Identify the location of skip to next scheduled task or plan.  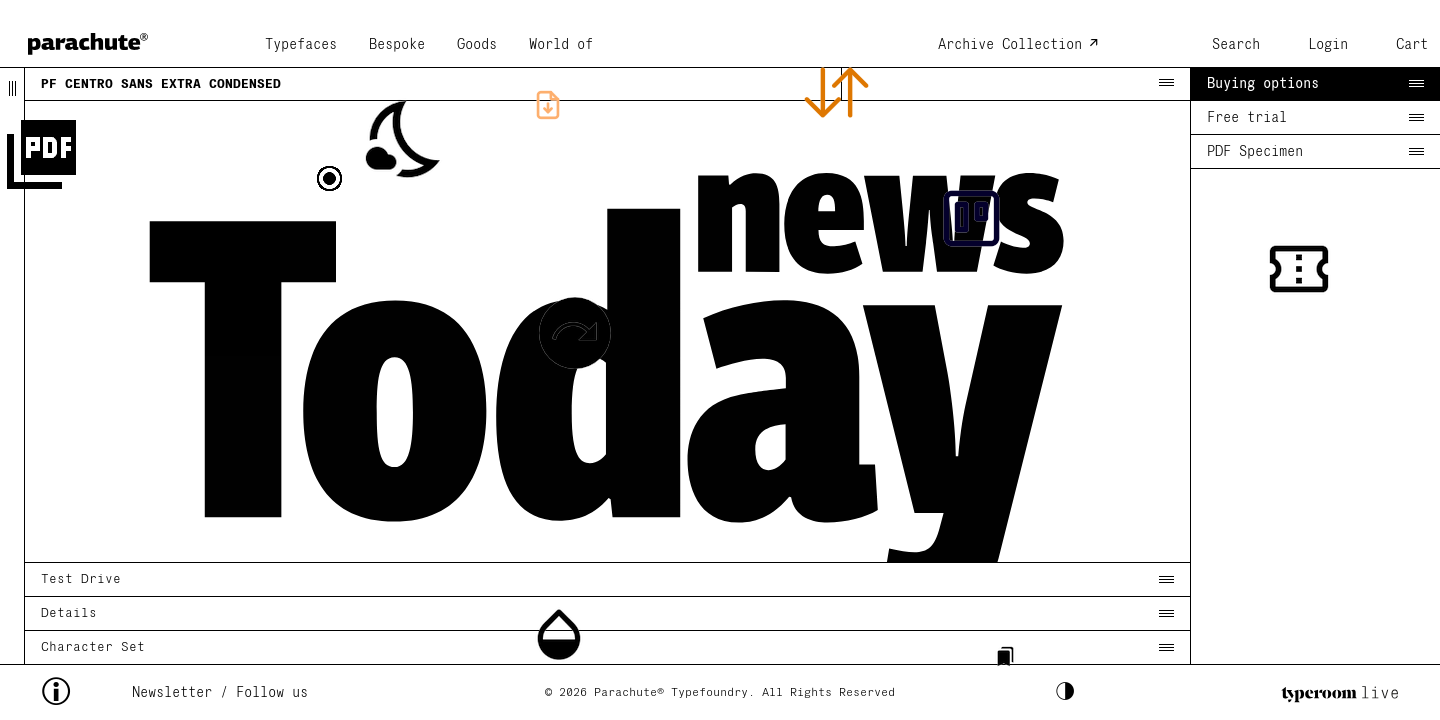
(575, 333).